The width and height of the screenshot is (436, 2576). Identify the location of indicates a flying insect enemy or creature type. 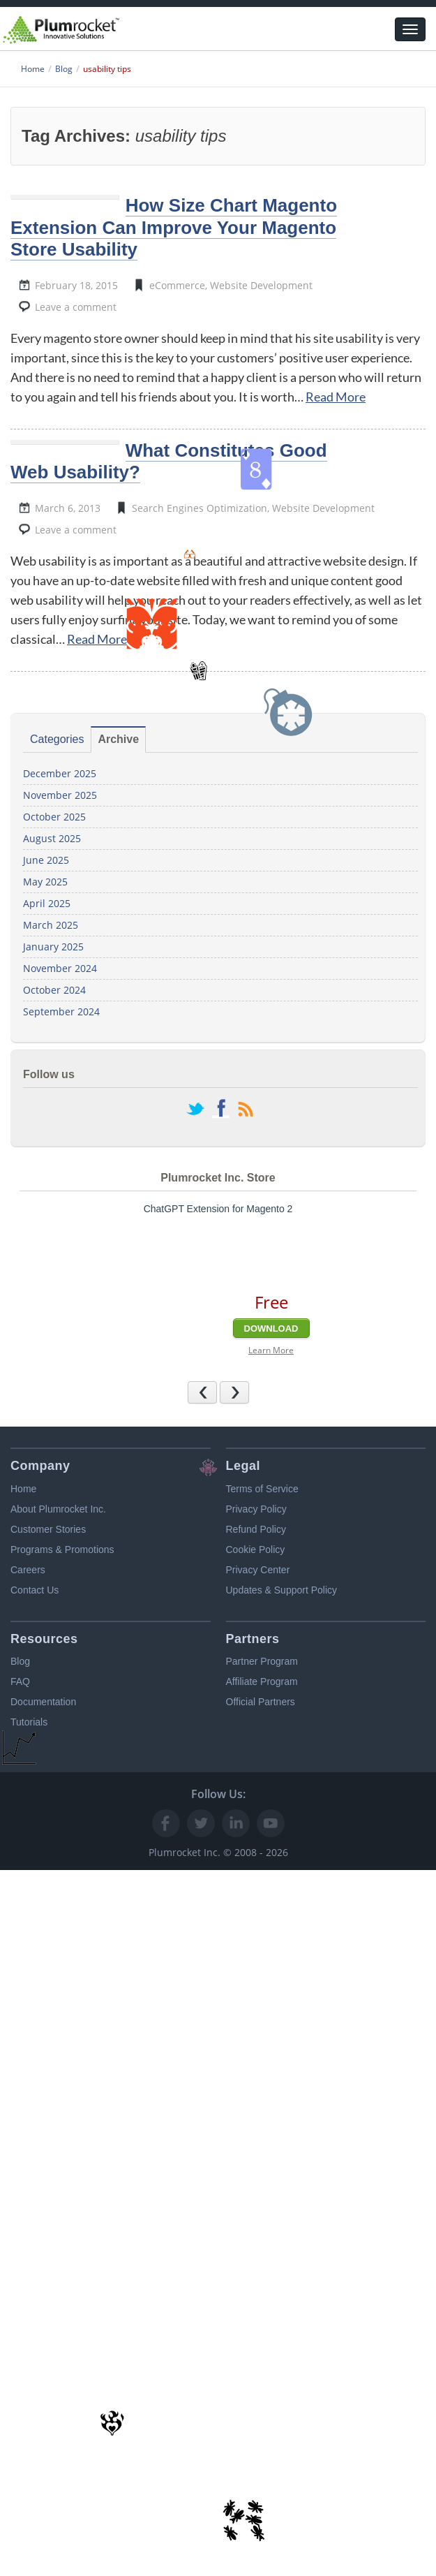
(208, 1467).